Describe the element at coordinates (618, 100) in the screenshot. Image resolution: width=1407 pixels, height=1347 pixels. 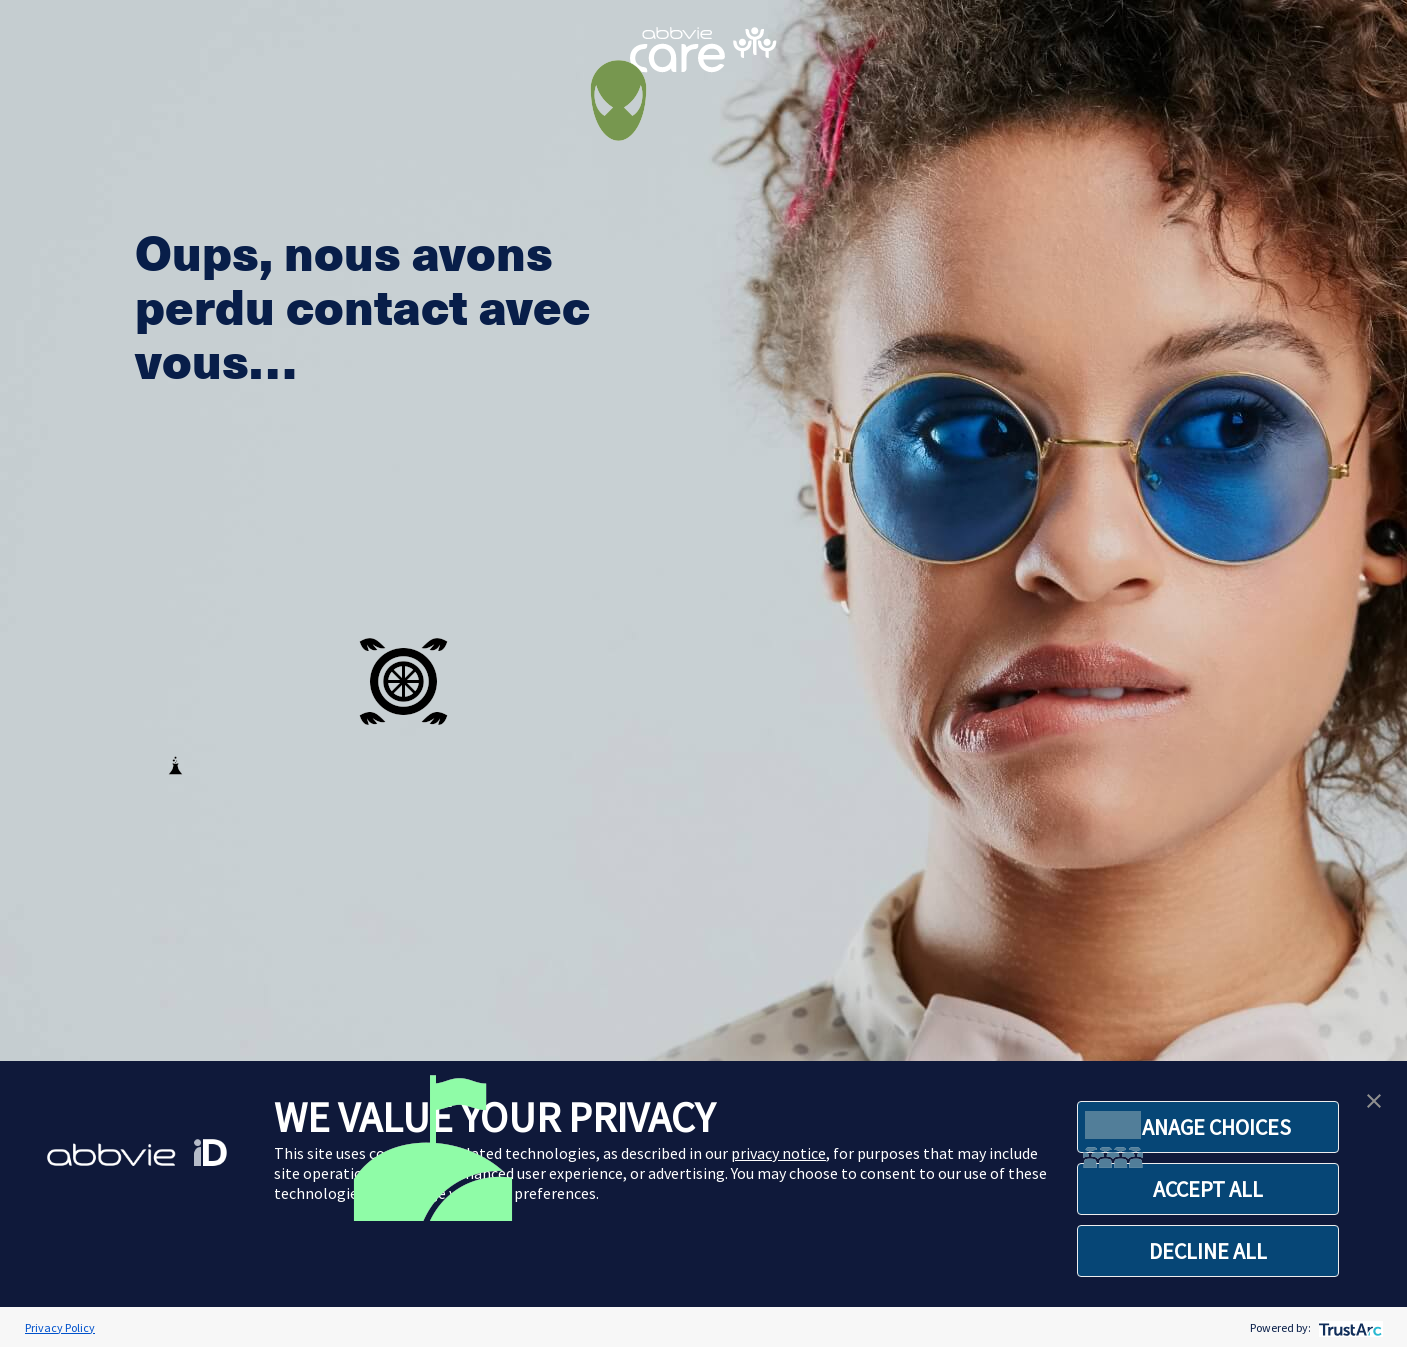
I see `select spider mask avatar or character` at that location.